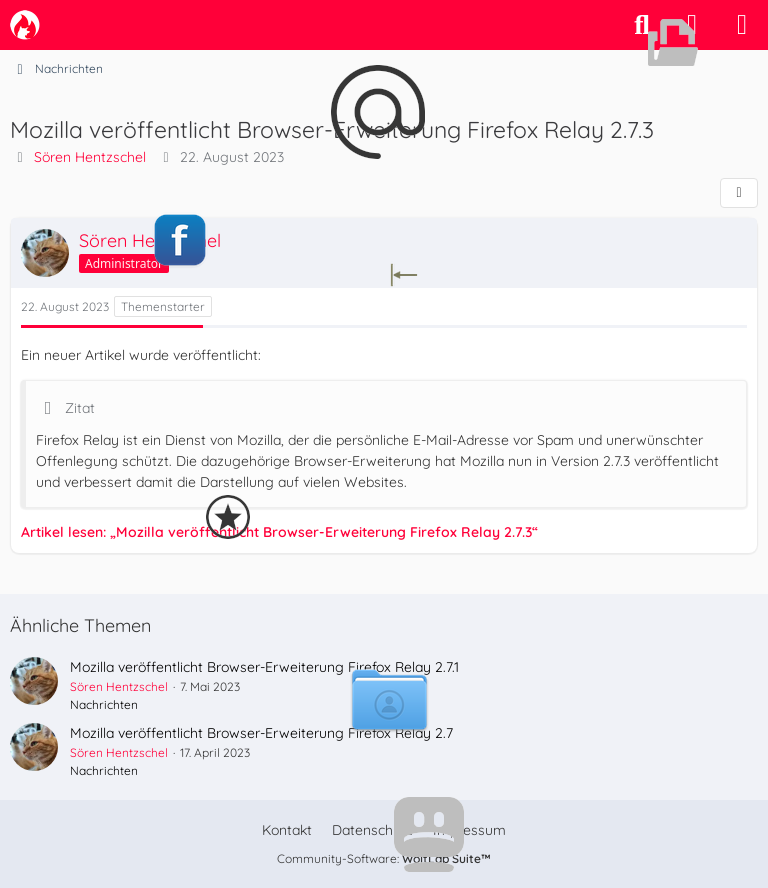 Image resolution: width=768 pixels, height=888 pixels. Describe the element at coordinates (378, 112) in the screenshot. I see `manage linked online accounts` at that location.